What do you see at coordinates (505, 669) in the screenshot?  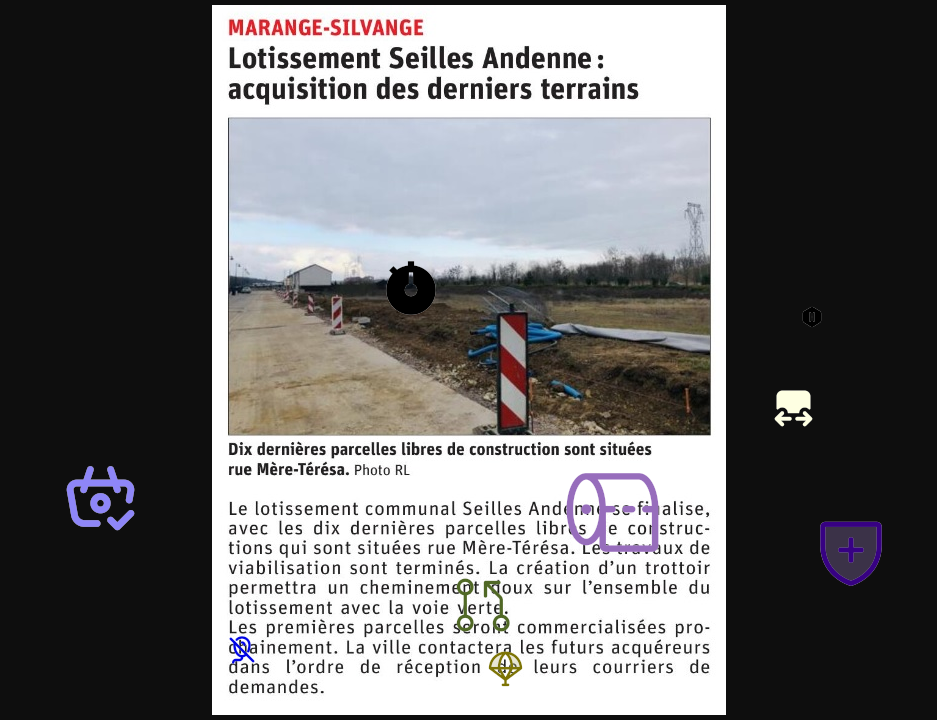 I see `access emergency or backup recovery options` at bounding box center [505, 669].